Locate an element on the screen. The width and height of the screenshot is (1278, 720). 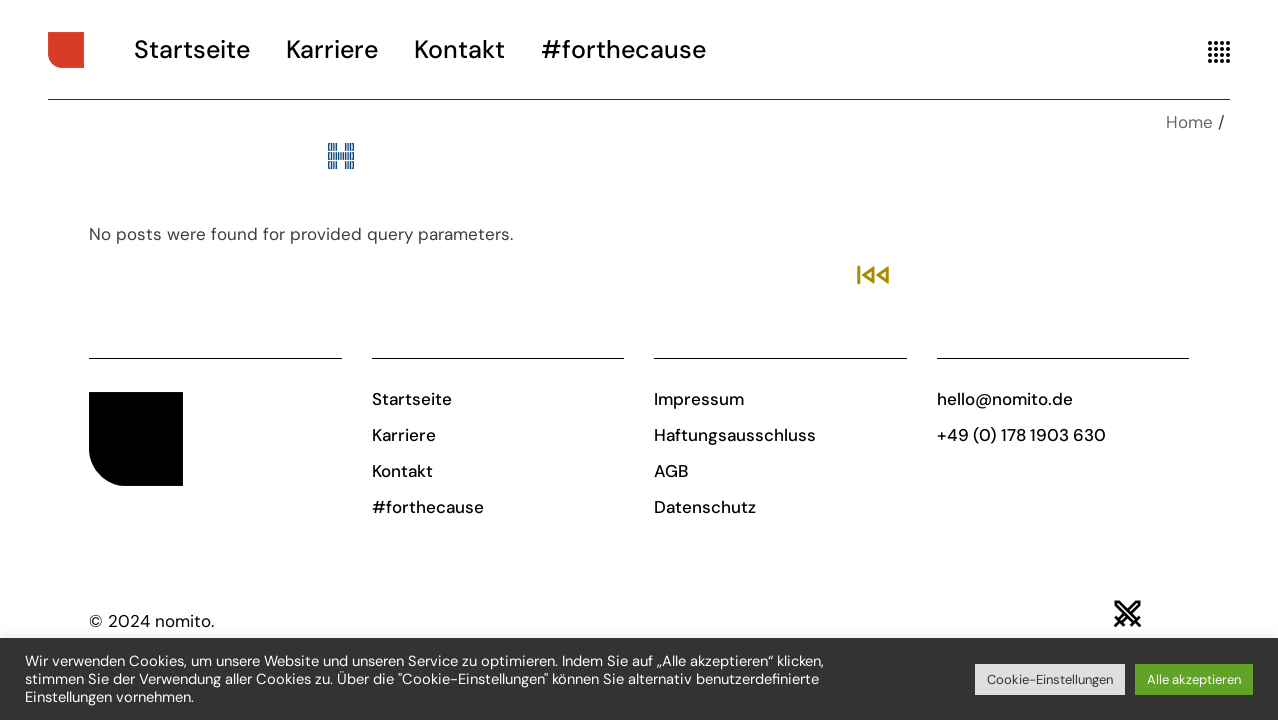
launch htop system monitoring application is located at coordinates (341, 156).